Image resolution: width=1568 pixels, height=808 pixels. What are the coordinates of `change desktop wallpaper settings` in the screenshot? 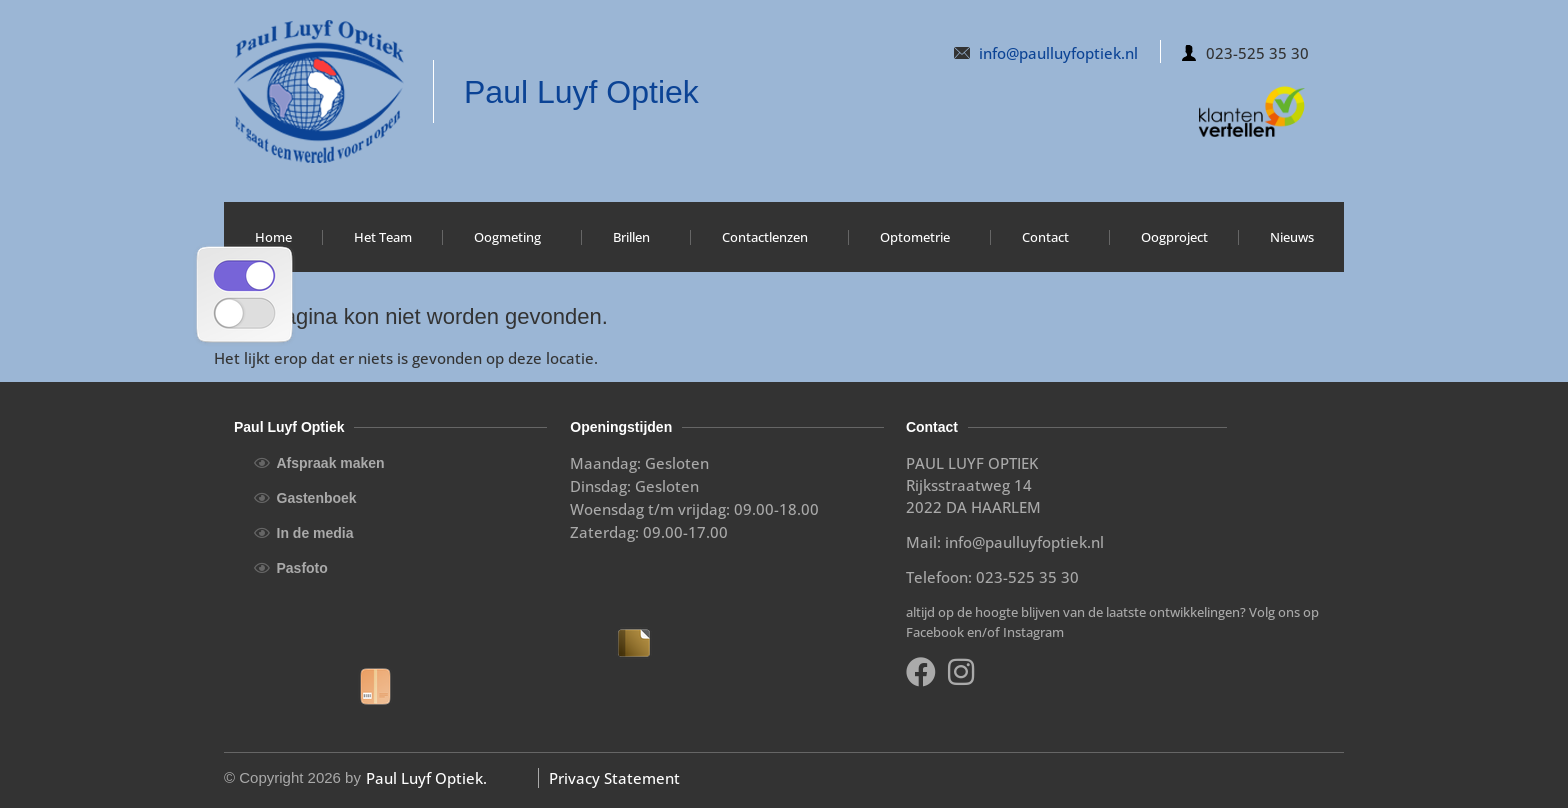 It's located at (634, 642).